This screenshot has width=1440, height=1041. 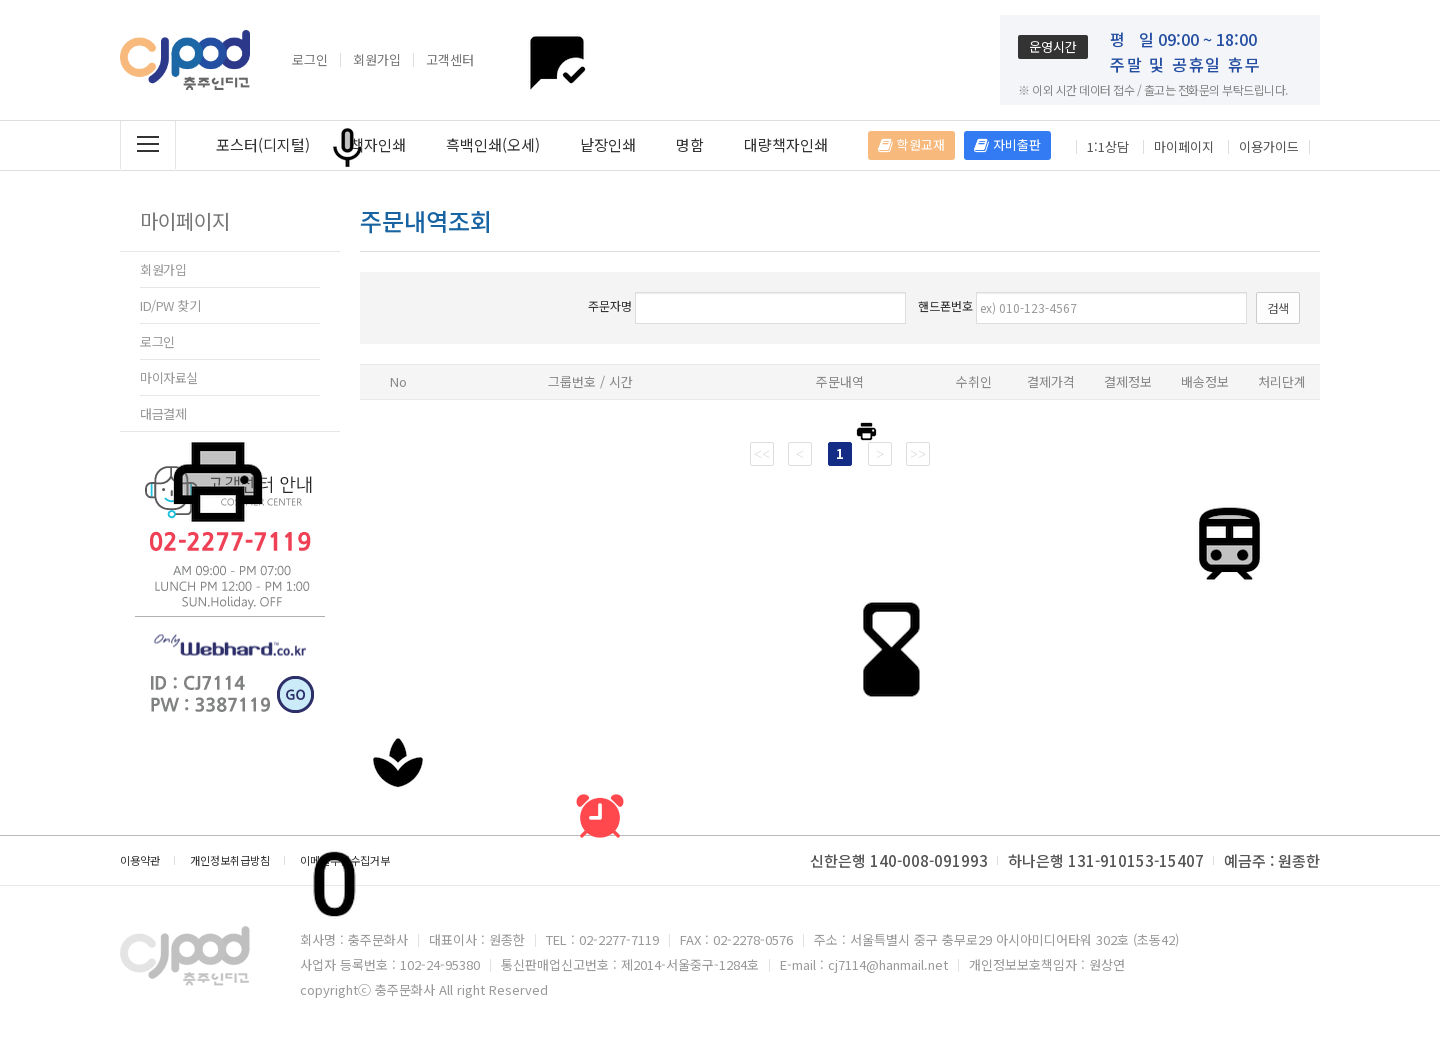 What do you see at coordinates (398, 762) in the screenshot?
I see `access spa or wellness features` at bounding box center [398, 762].